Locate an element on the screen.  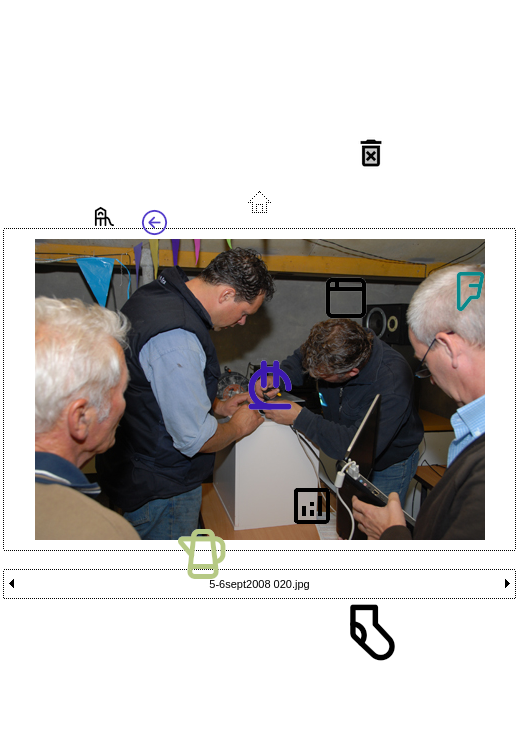
go back to the previous screen is located at coordinates (154, 222).